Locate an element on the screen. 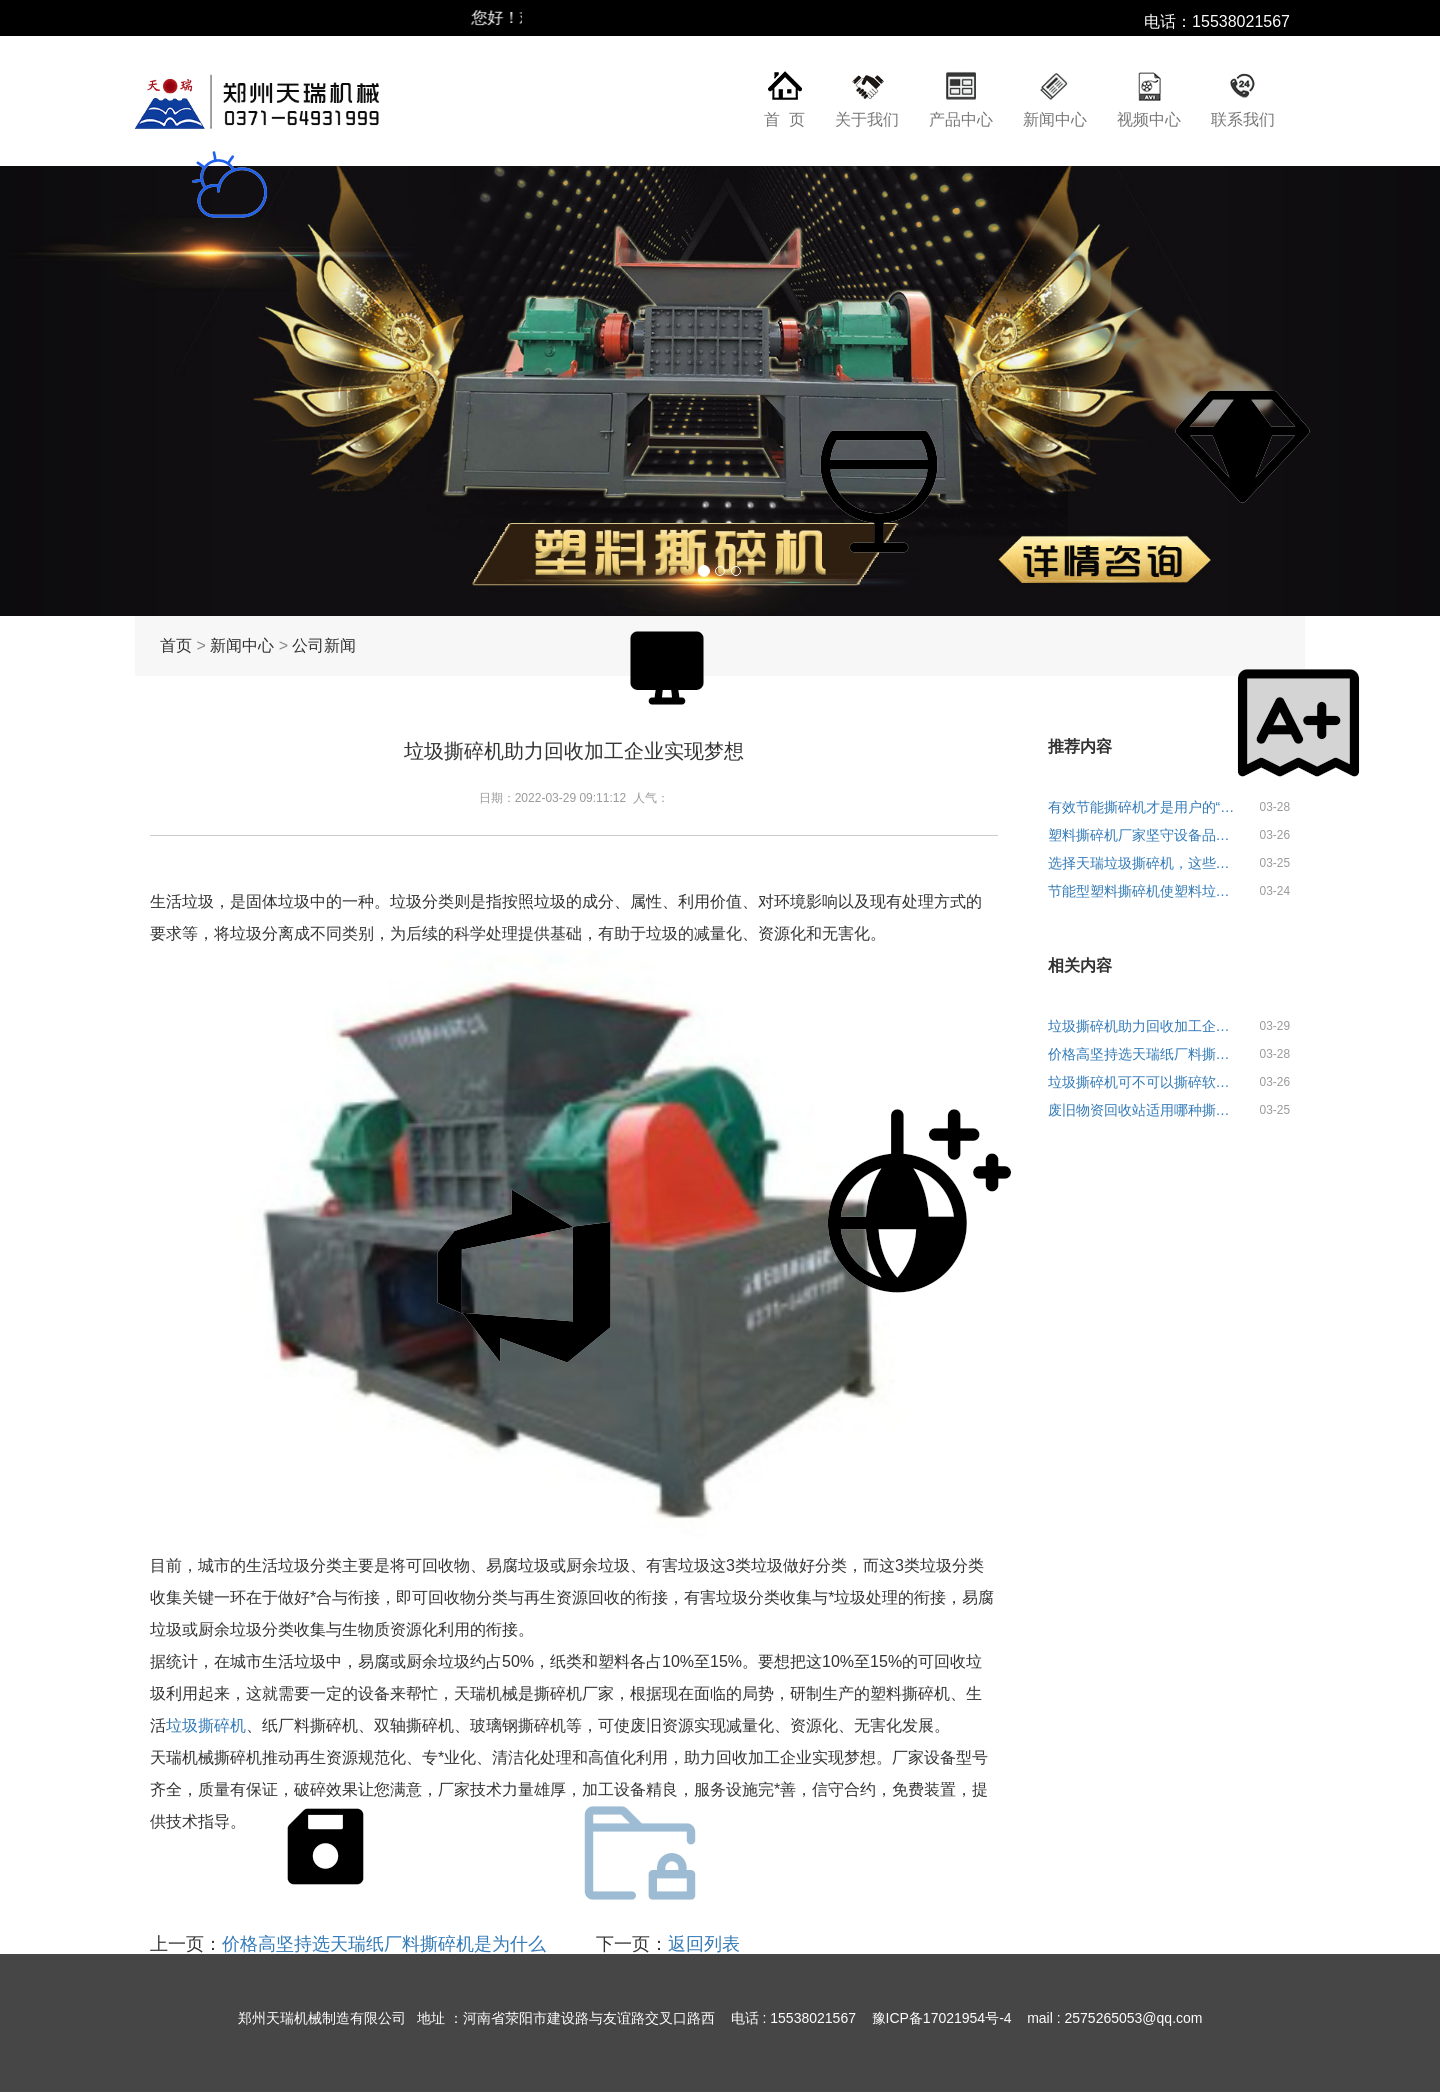 The width and height of the screenshot is (1440, 2092). access a password-protected folder is located at coordinates (640, 1853).